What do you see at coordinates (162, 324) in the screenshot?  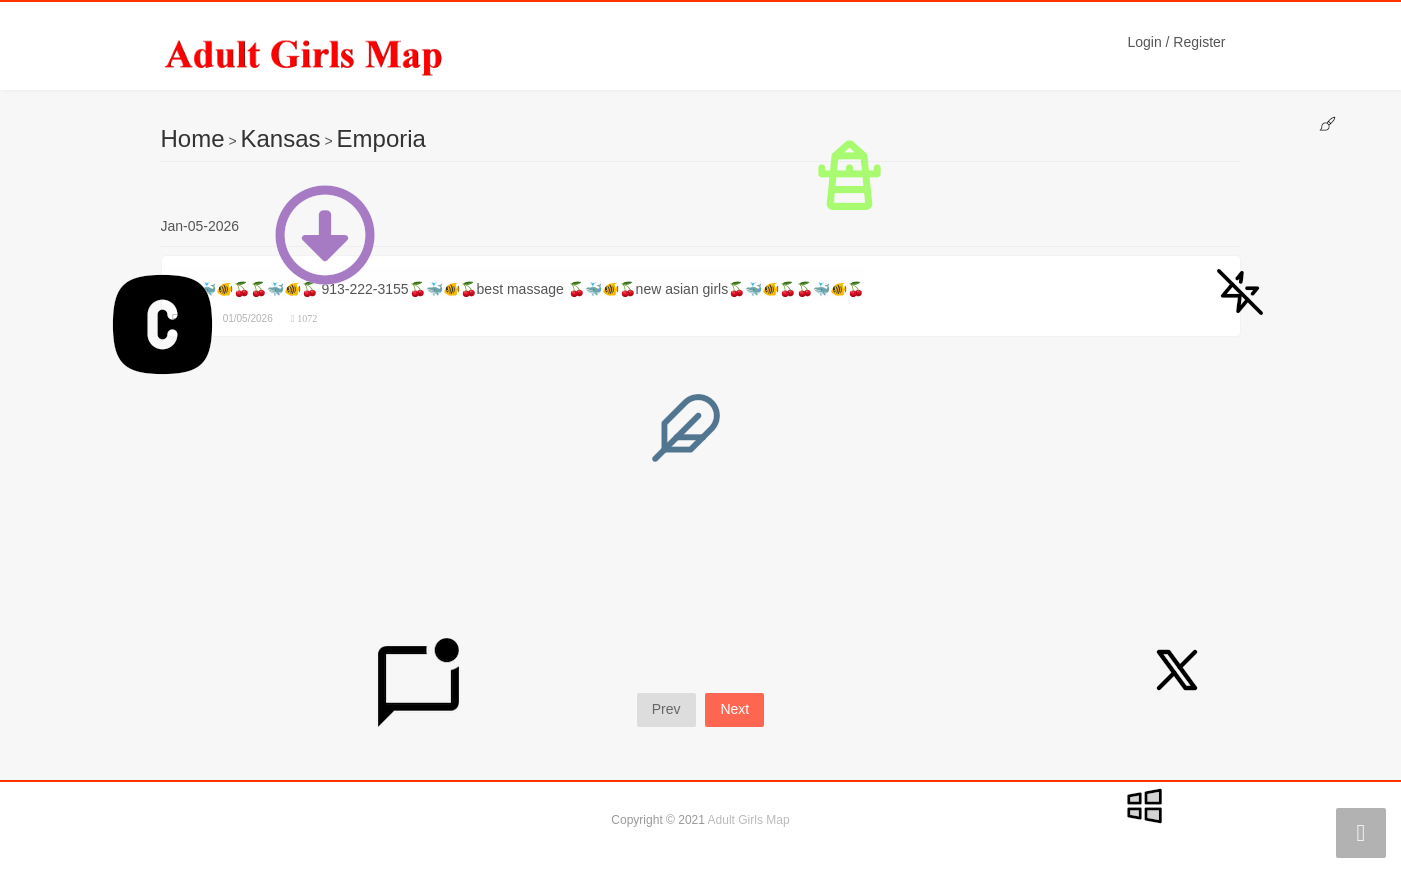 I see `indicates a copyright symbol or content ownership` at bounding box center [162, 324].